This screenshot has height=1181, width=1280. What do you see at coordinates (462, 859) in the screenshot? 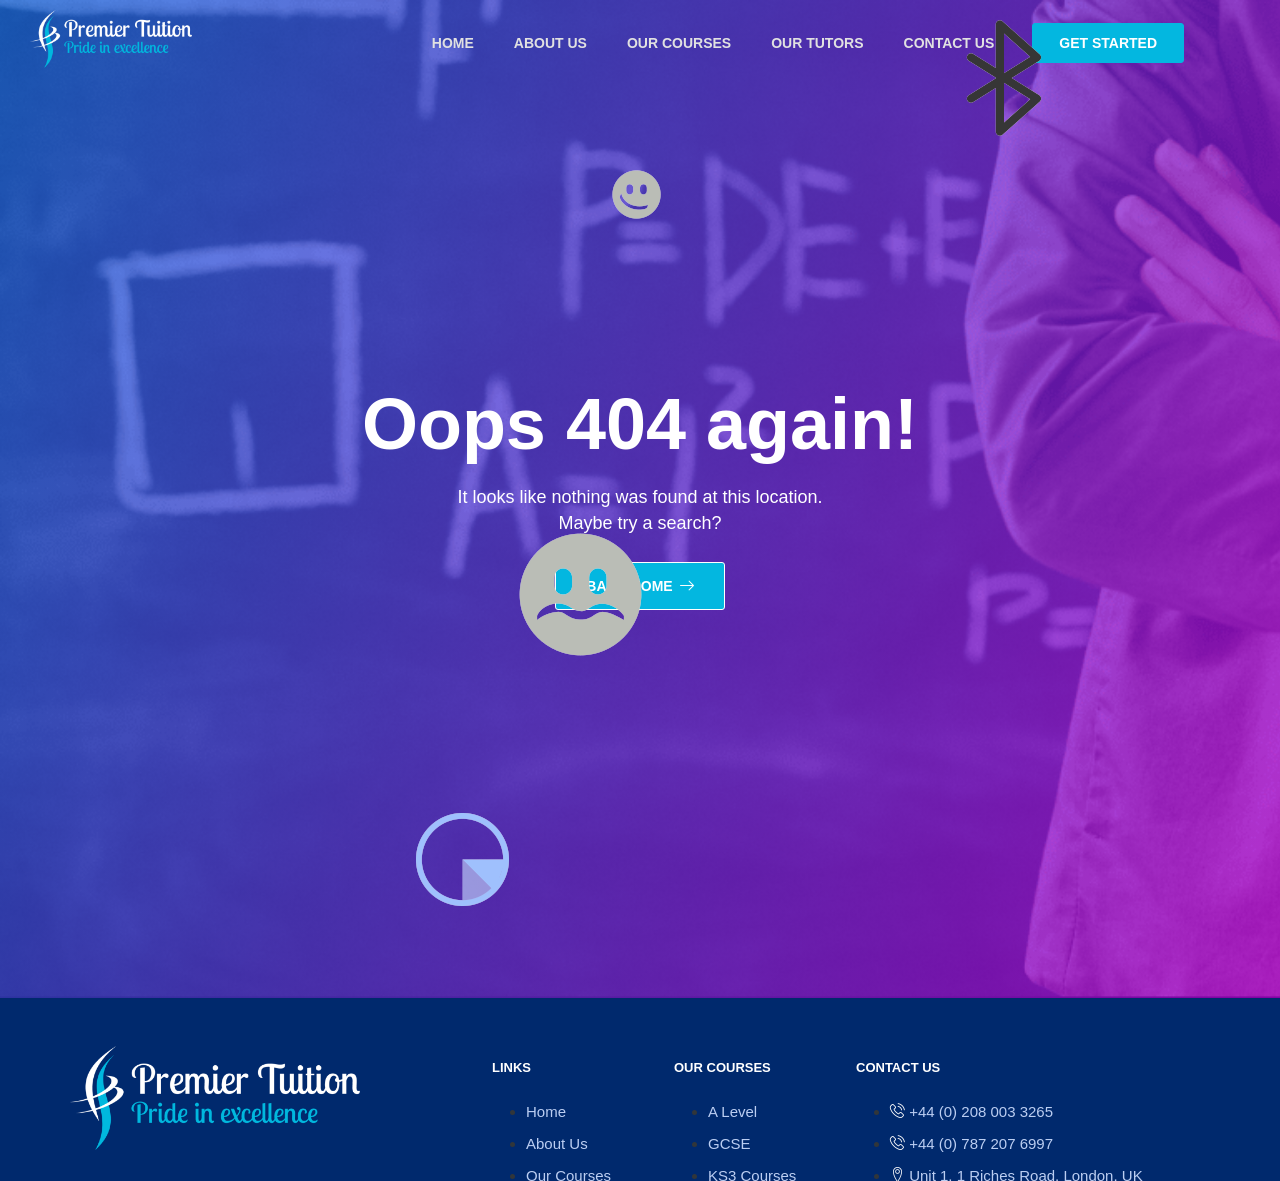
I see `view disk storage usage` at bounding box center [462, 859].